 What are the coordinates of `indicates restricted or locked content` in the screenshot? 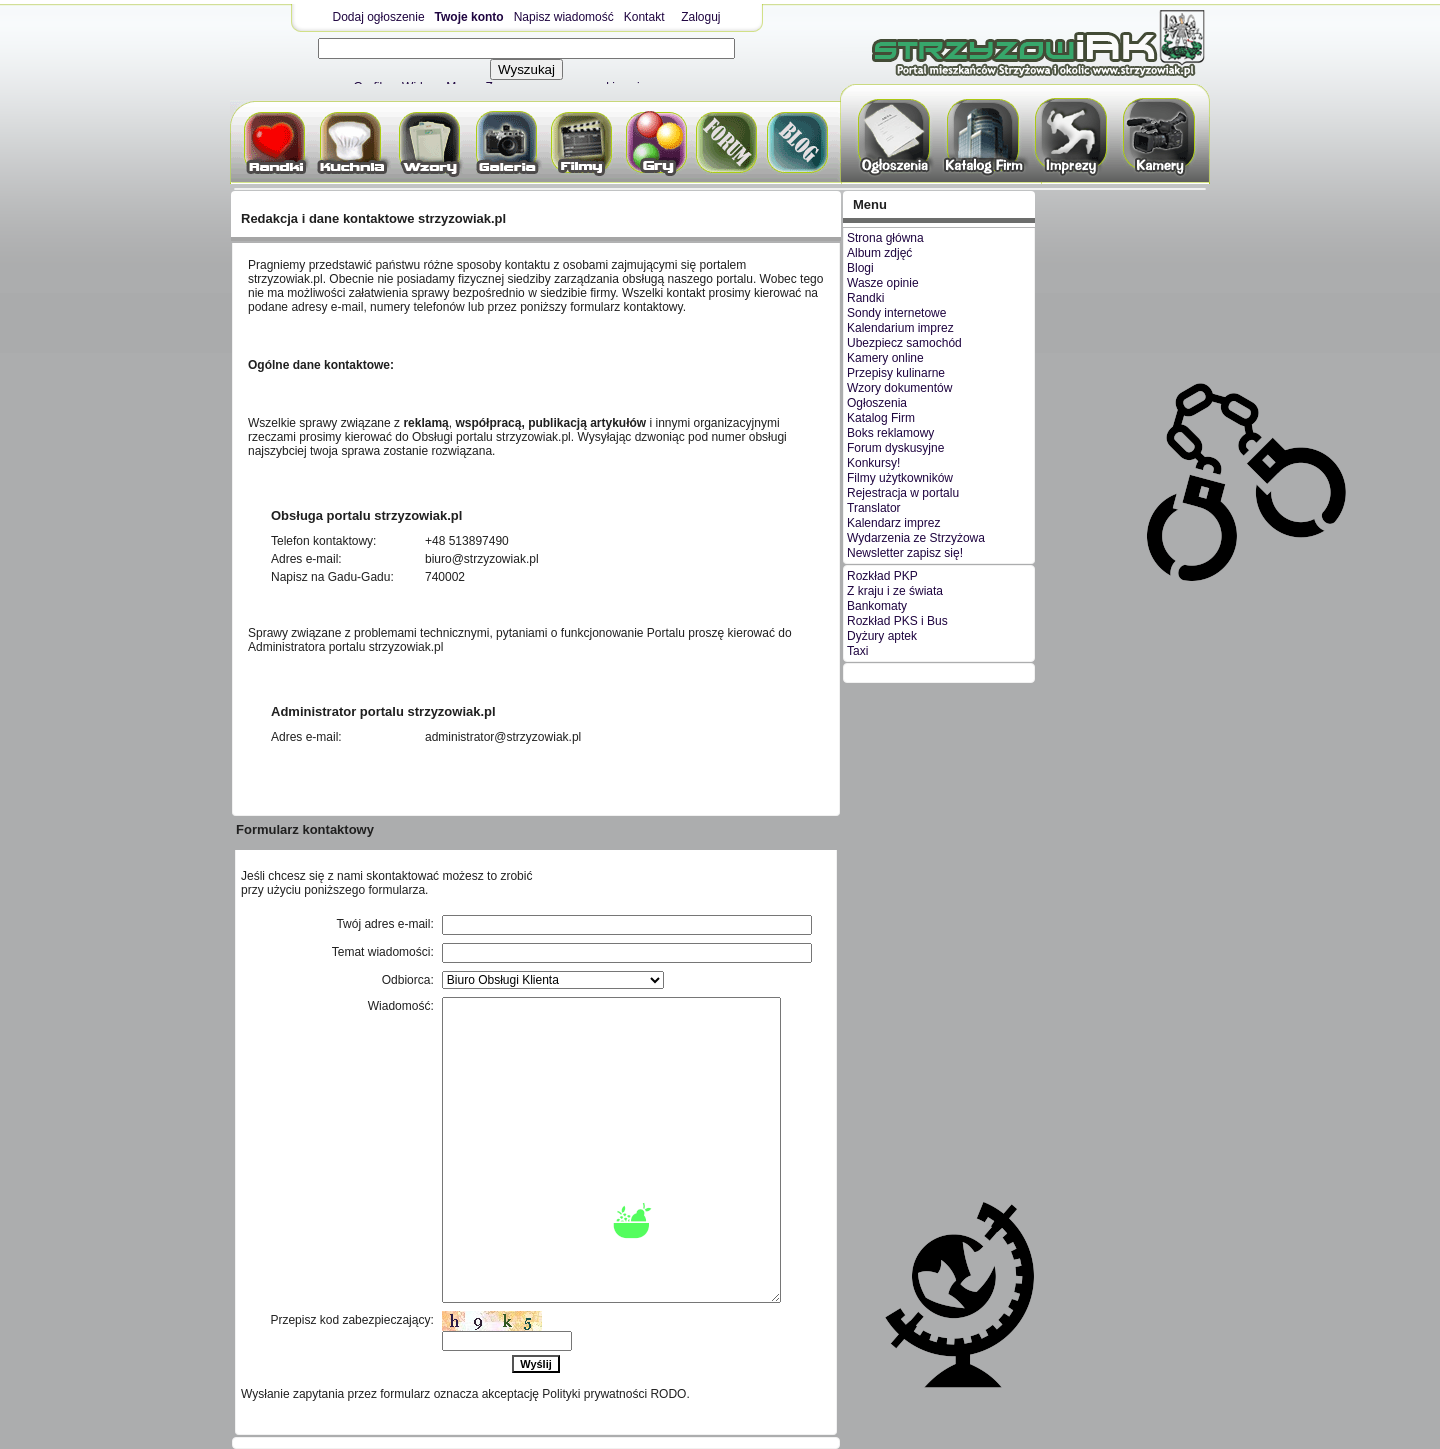 It's located at (1246, 482).